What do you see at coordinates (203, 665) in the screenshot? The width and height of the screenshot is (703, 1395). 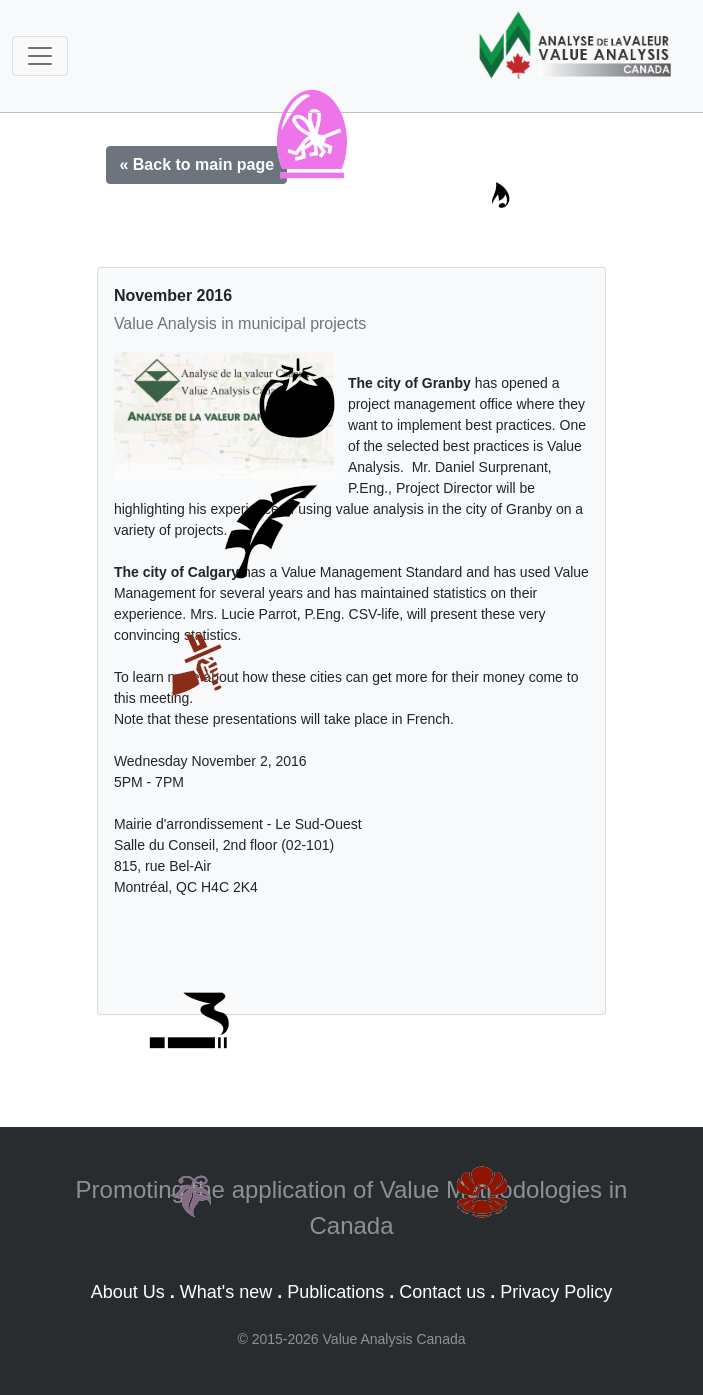 I see `initiate attack or combat action` at bounding box center [203, 665].